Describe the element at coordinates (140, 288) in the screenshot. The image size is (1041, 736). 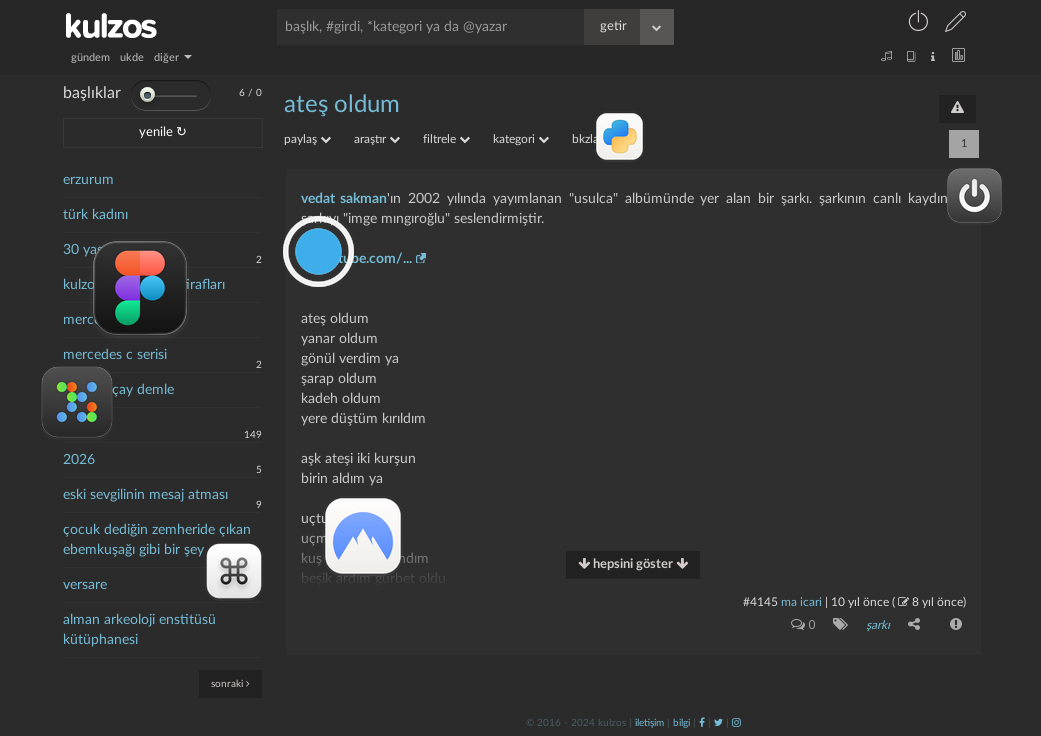
I see `open figma design app` at that location.